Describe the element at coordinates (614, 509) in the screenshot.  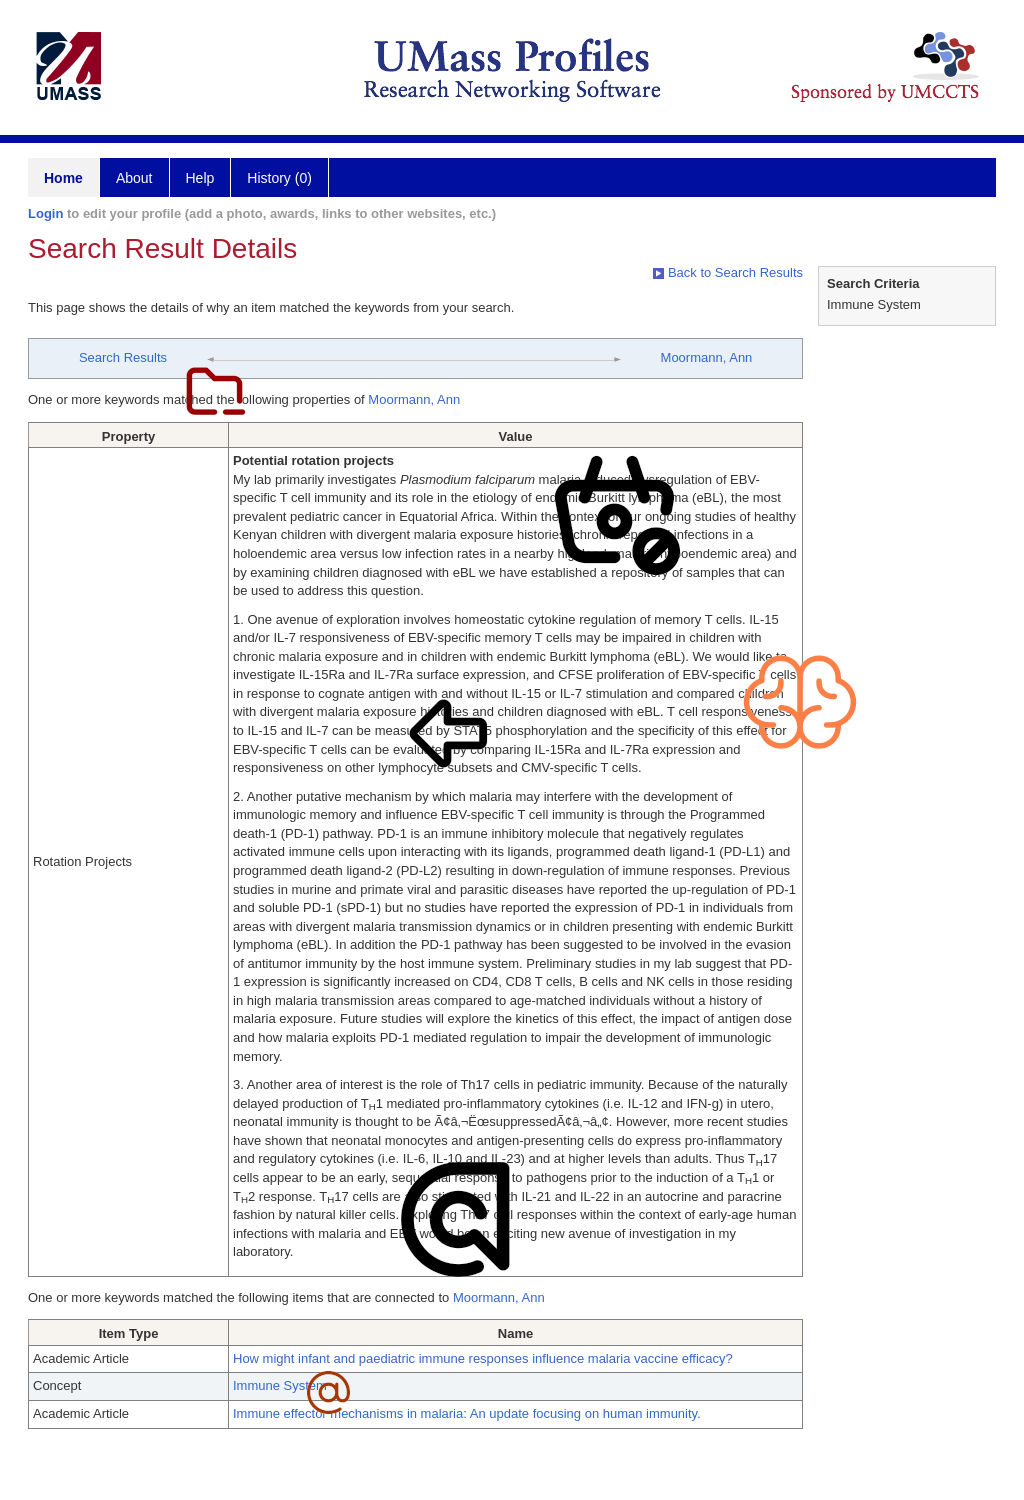
I see `cancel or remove shopping basket` at that location.